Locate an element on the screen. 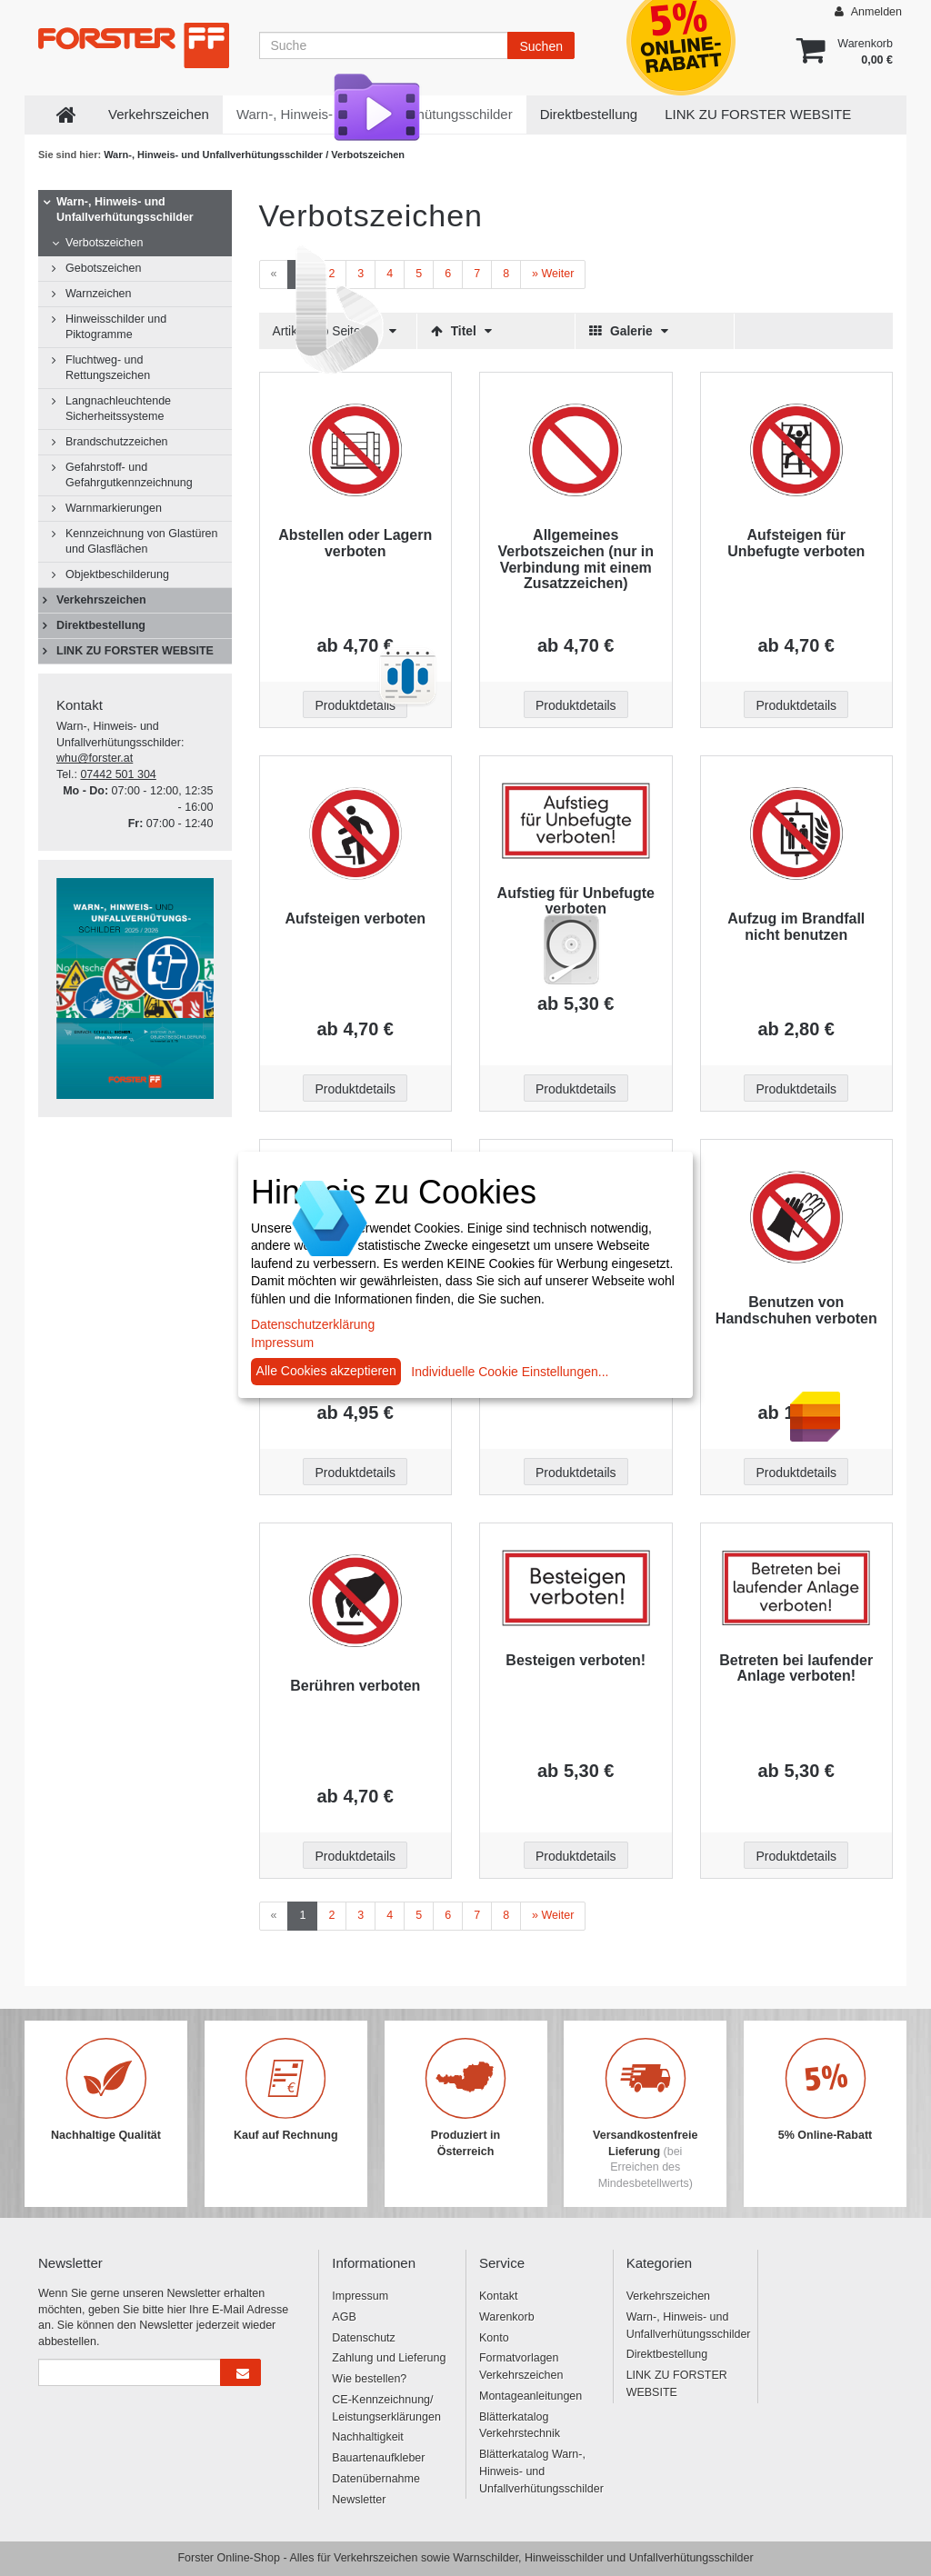 This screenshot has width=931, height=2576. open disk management utility is located at coordinates (571, 949).